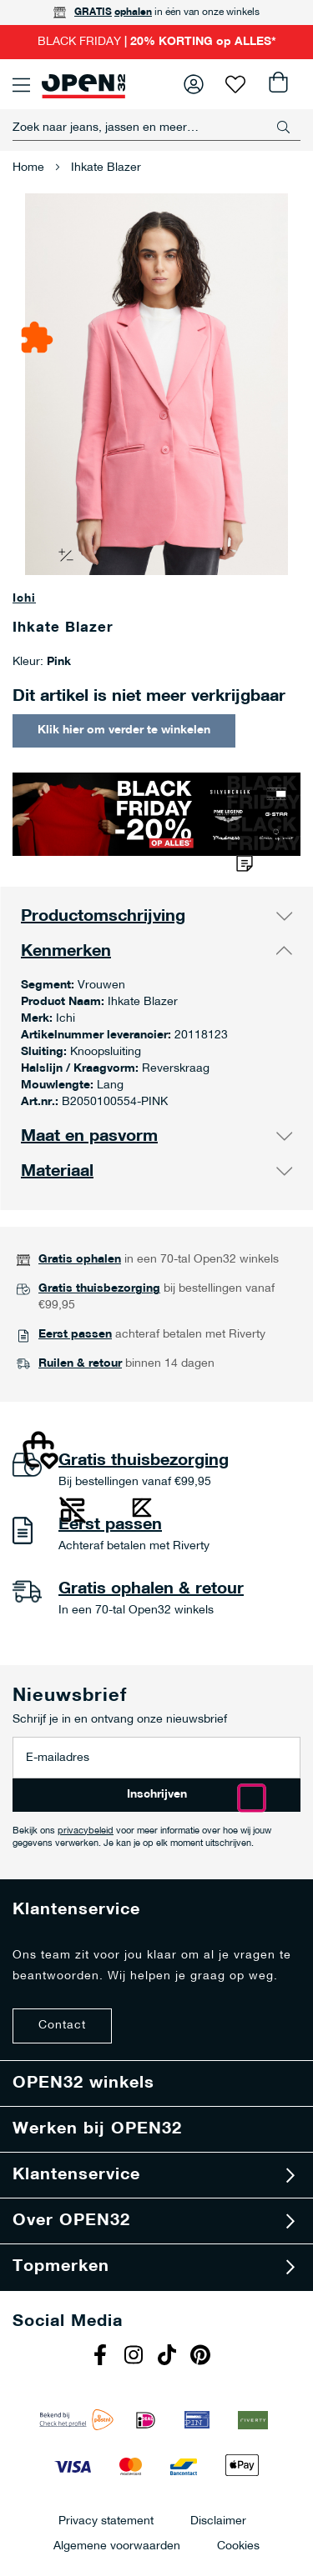 The height and width of the screenshot is (2576, 313). What do you see at coordinates (37, 337) in the screenshot?
I see `access browser extensions or add-ons` at bounding box center [37, 337].